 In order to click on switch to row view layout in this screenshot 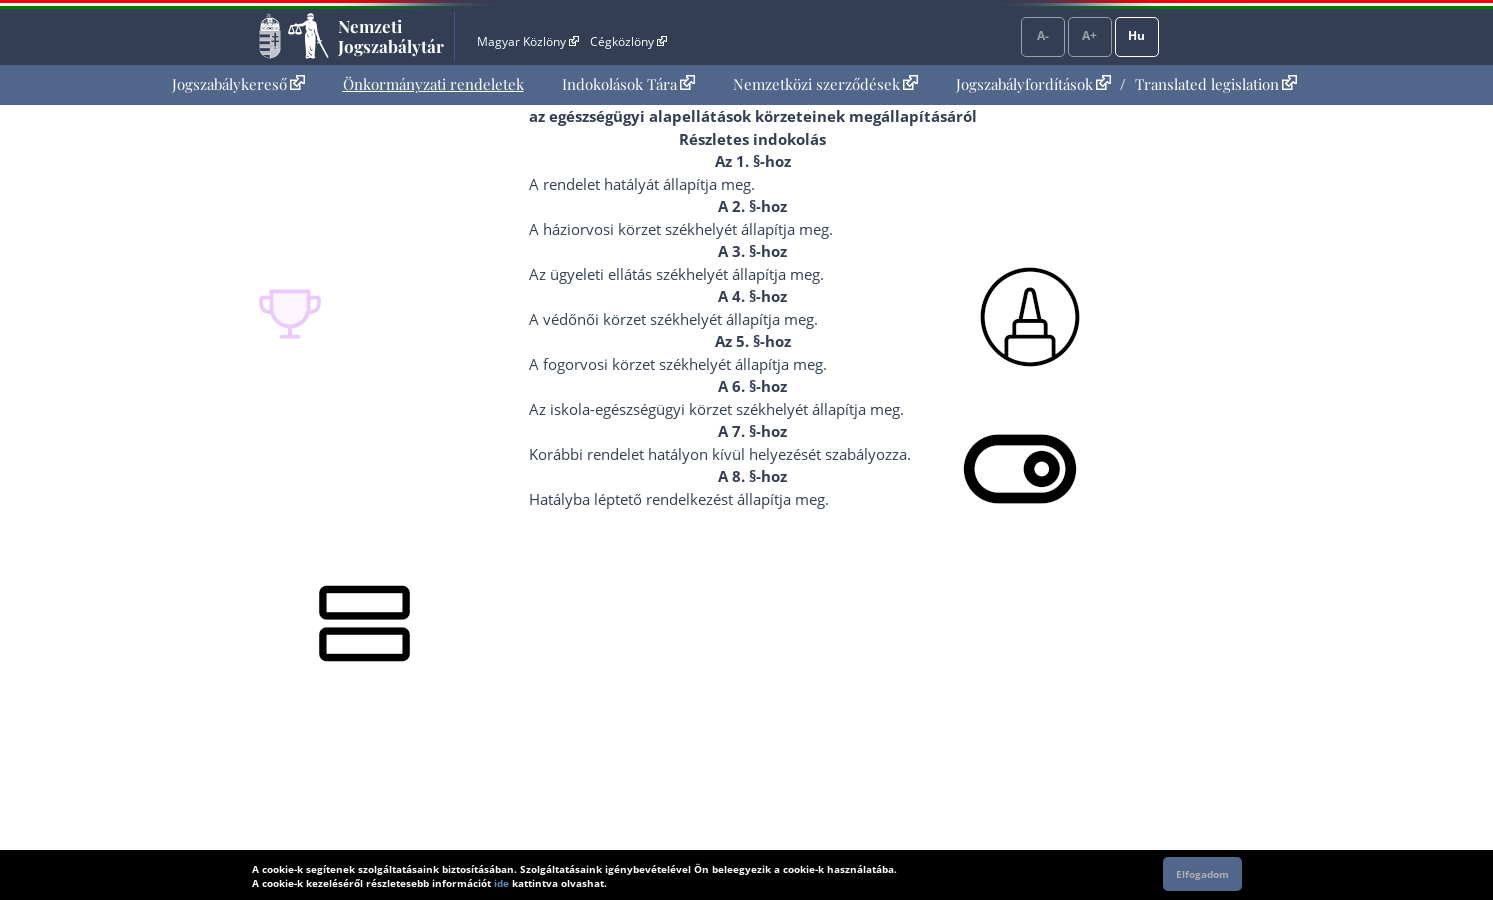, I will do `click(364, 623)`.